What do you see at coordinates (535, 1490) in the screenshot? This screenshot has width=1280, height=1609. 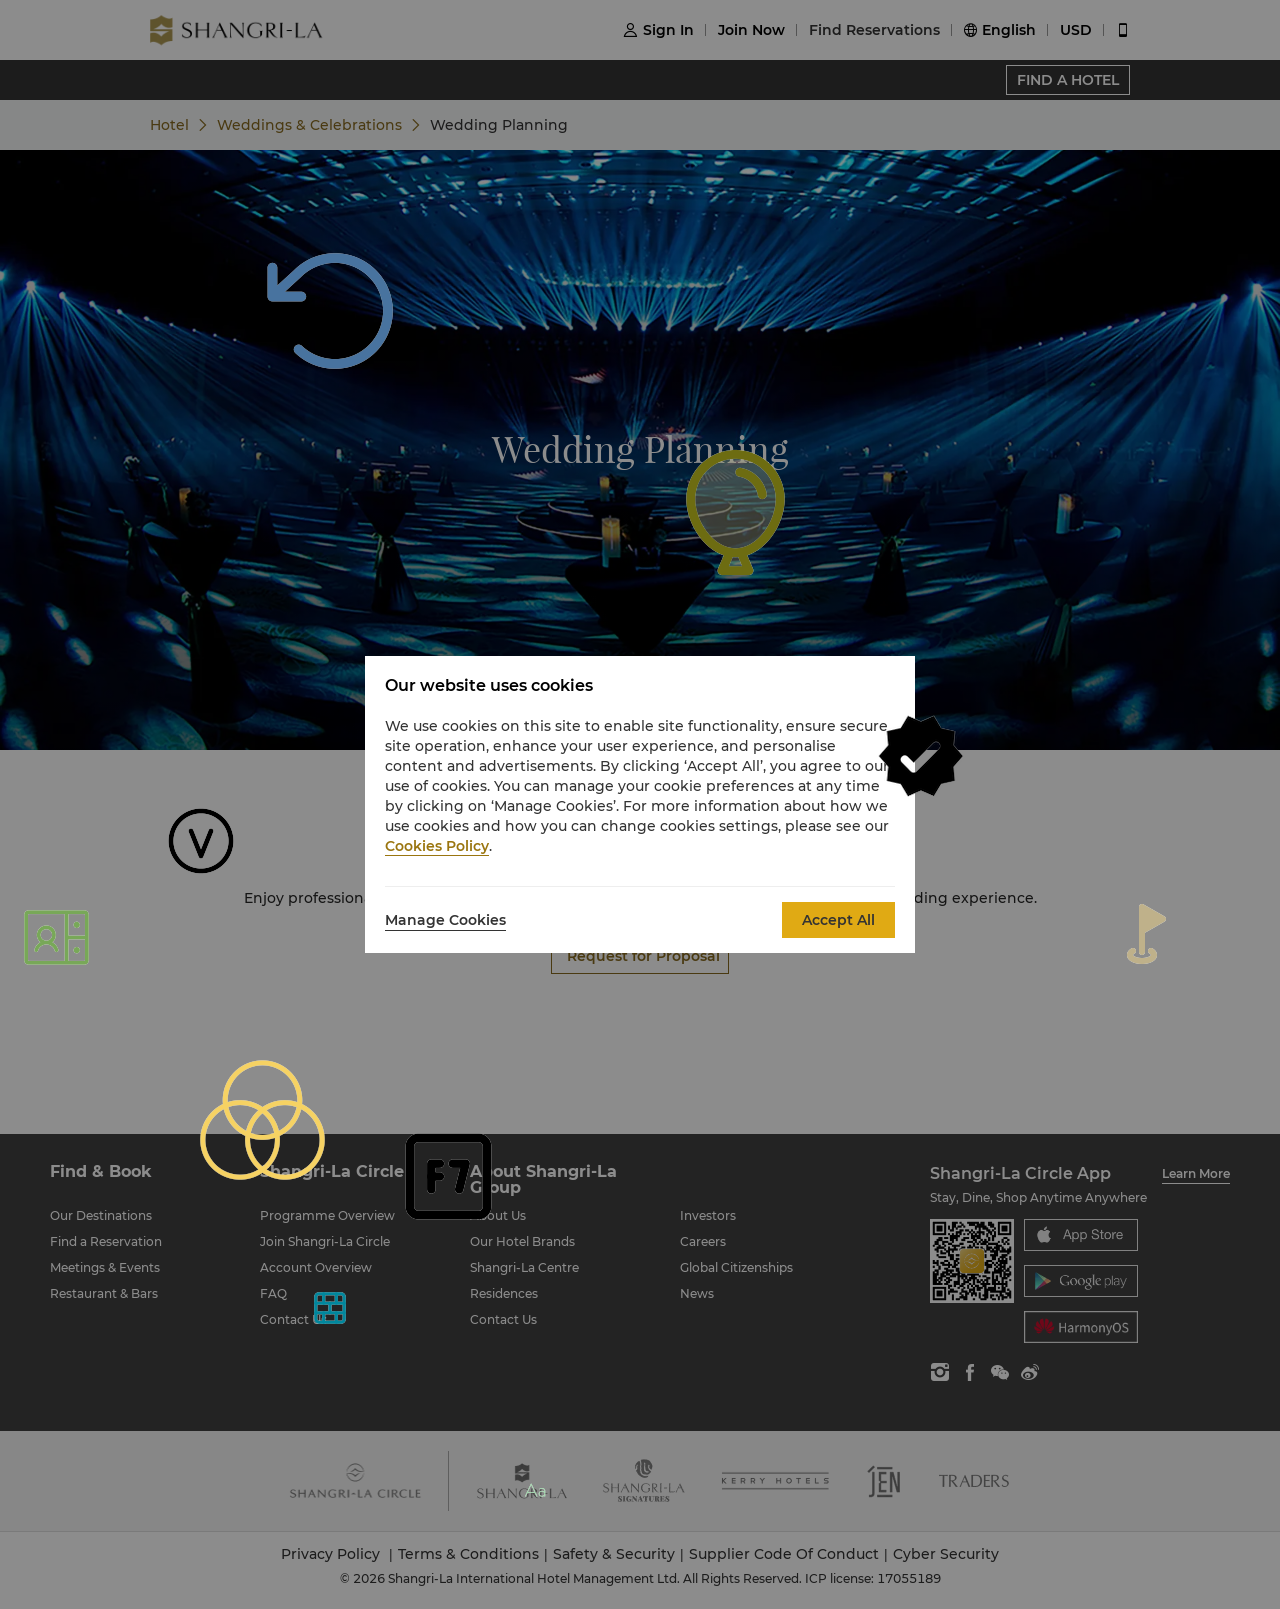 I see `adjust font or text size settings` at bounding box center [535, 1490].